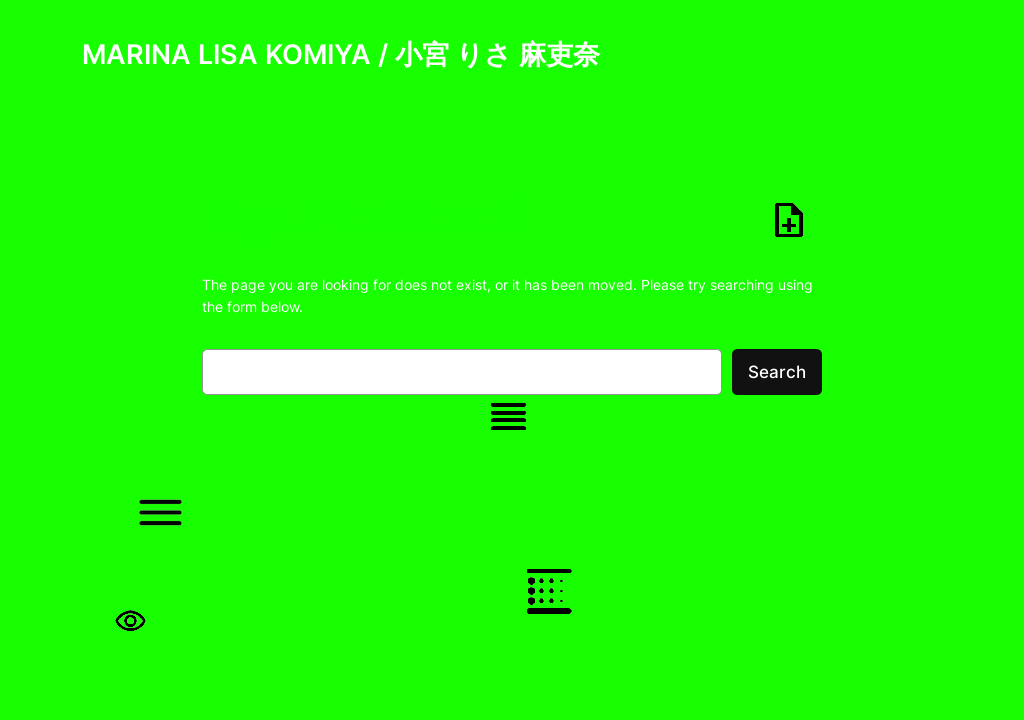  I want to click on apply linear blur effect to image, so click(549, 591).